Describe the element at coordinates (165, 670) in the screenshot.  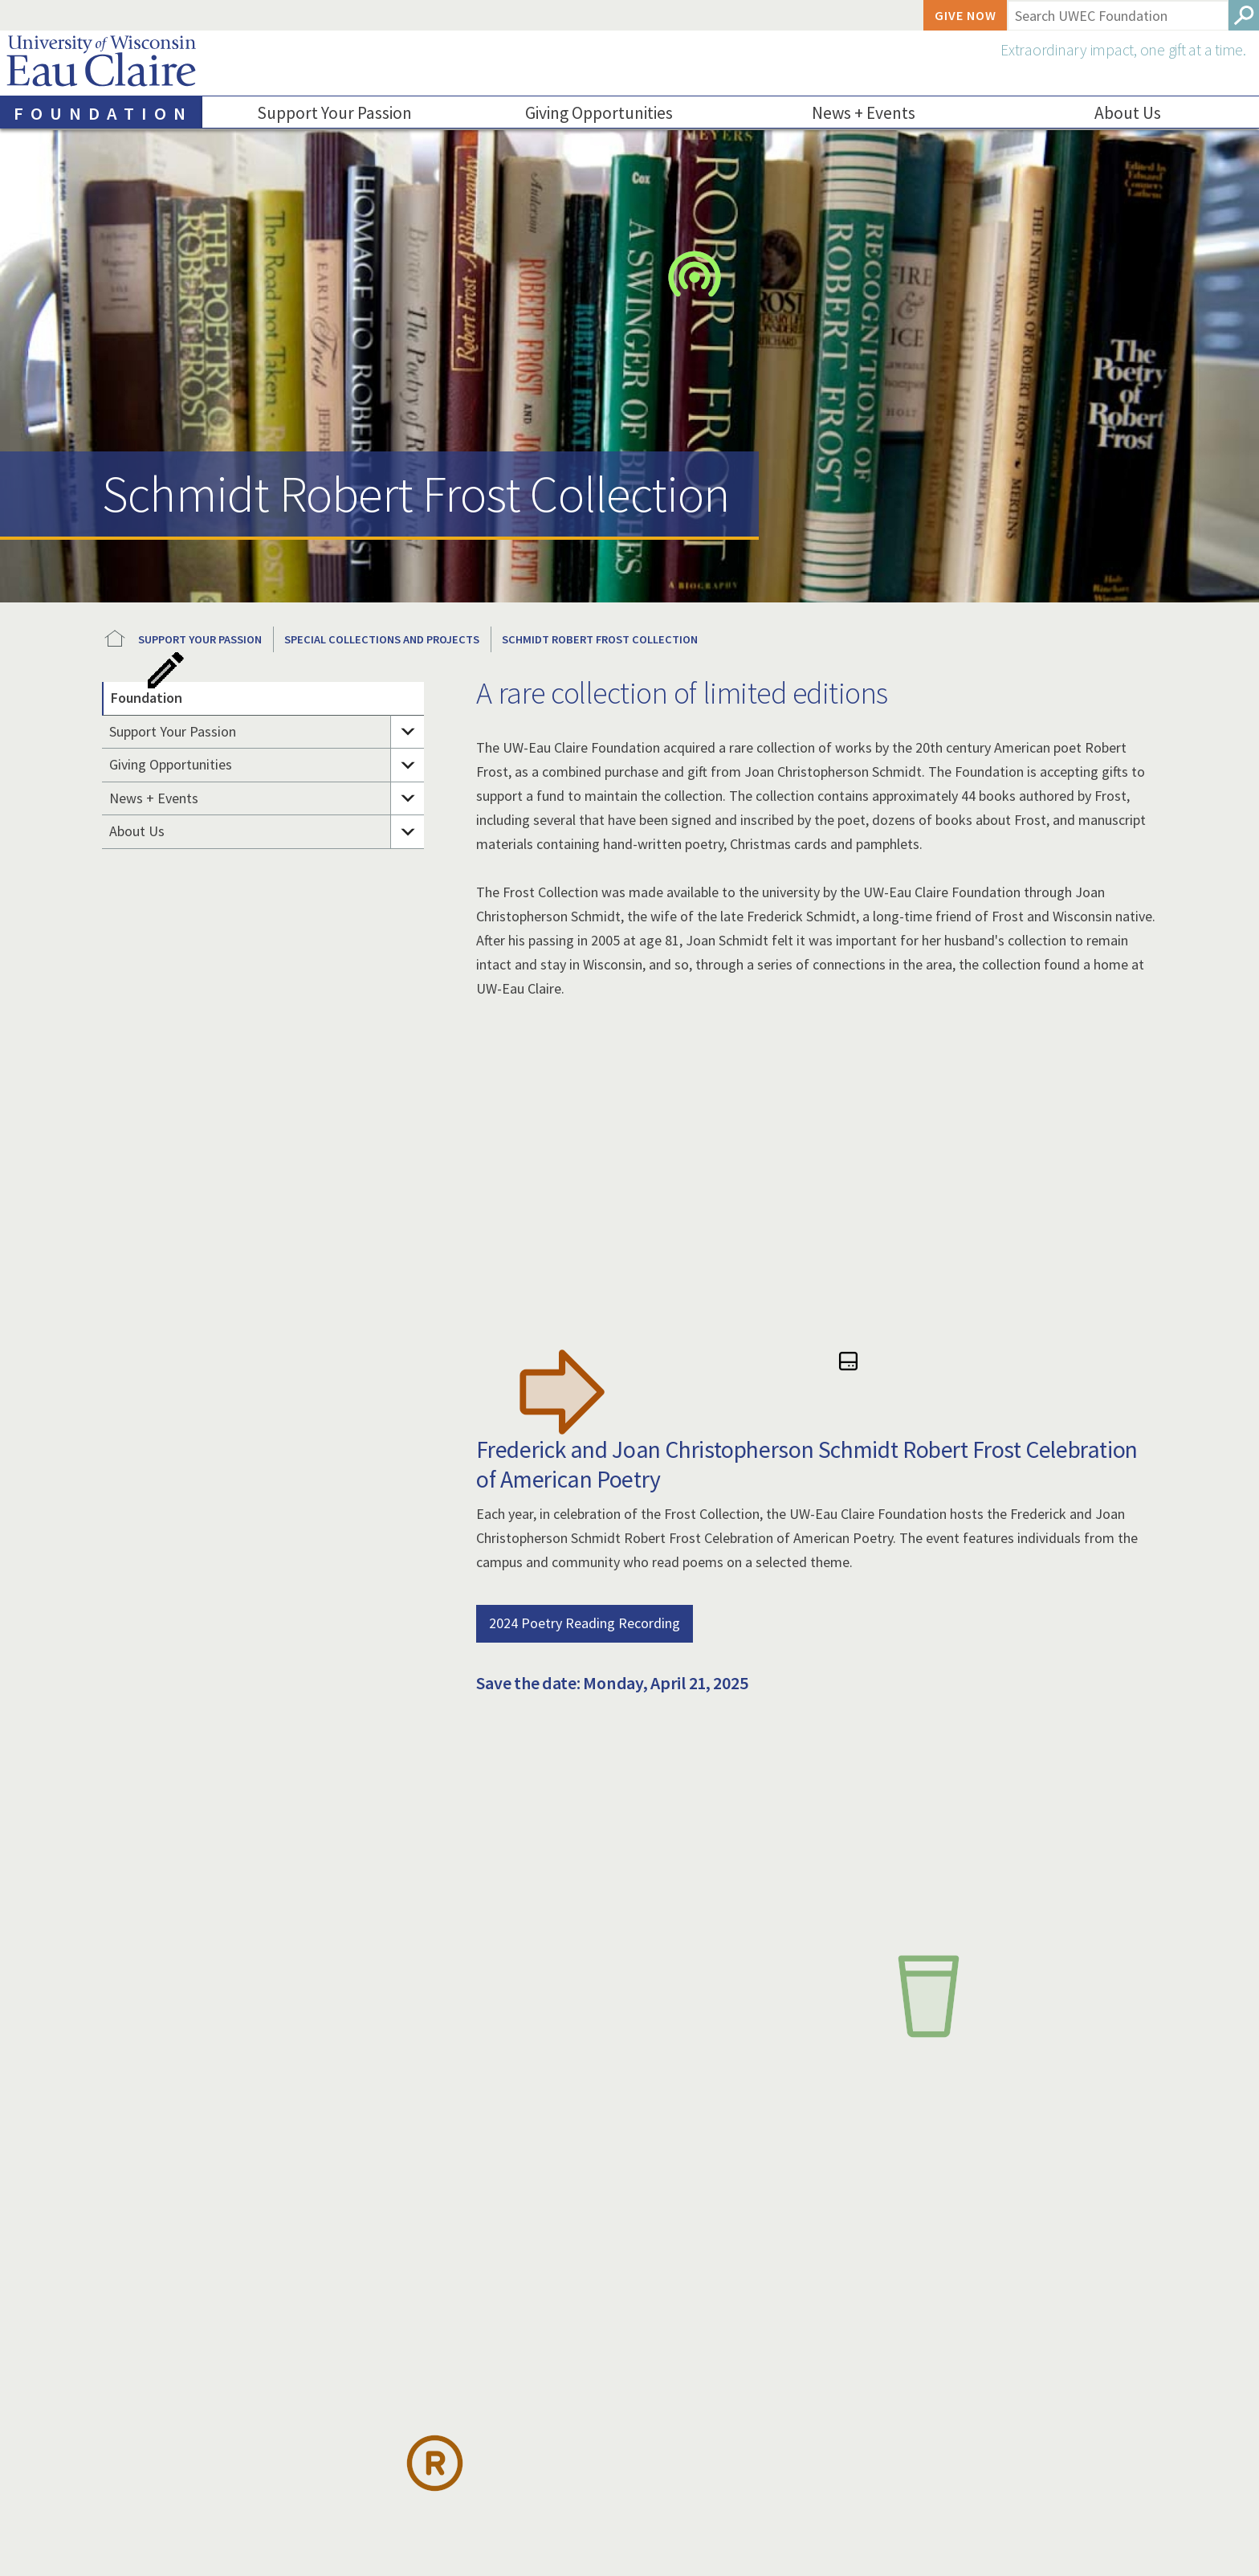
I see `edit or compose new content` at that location.